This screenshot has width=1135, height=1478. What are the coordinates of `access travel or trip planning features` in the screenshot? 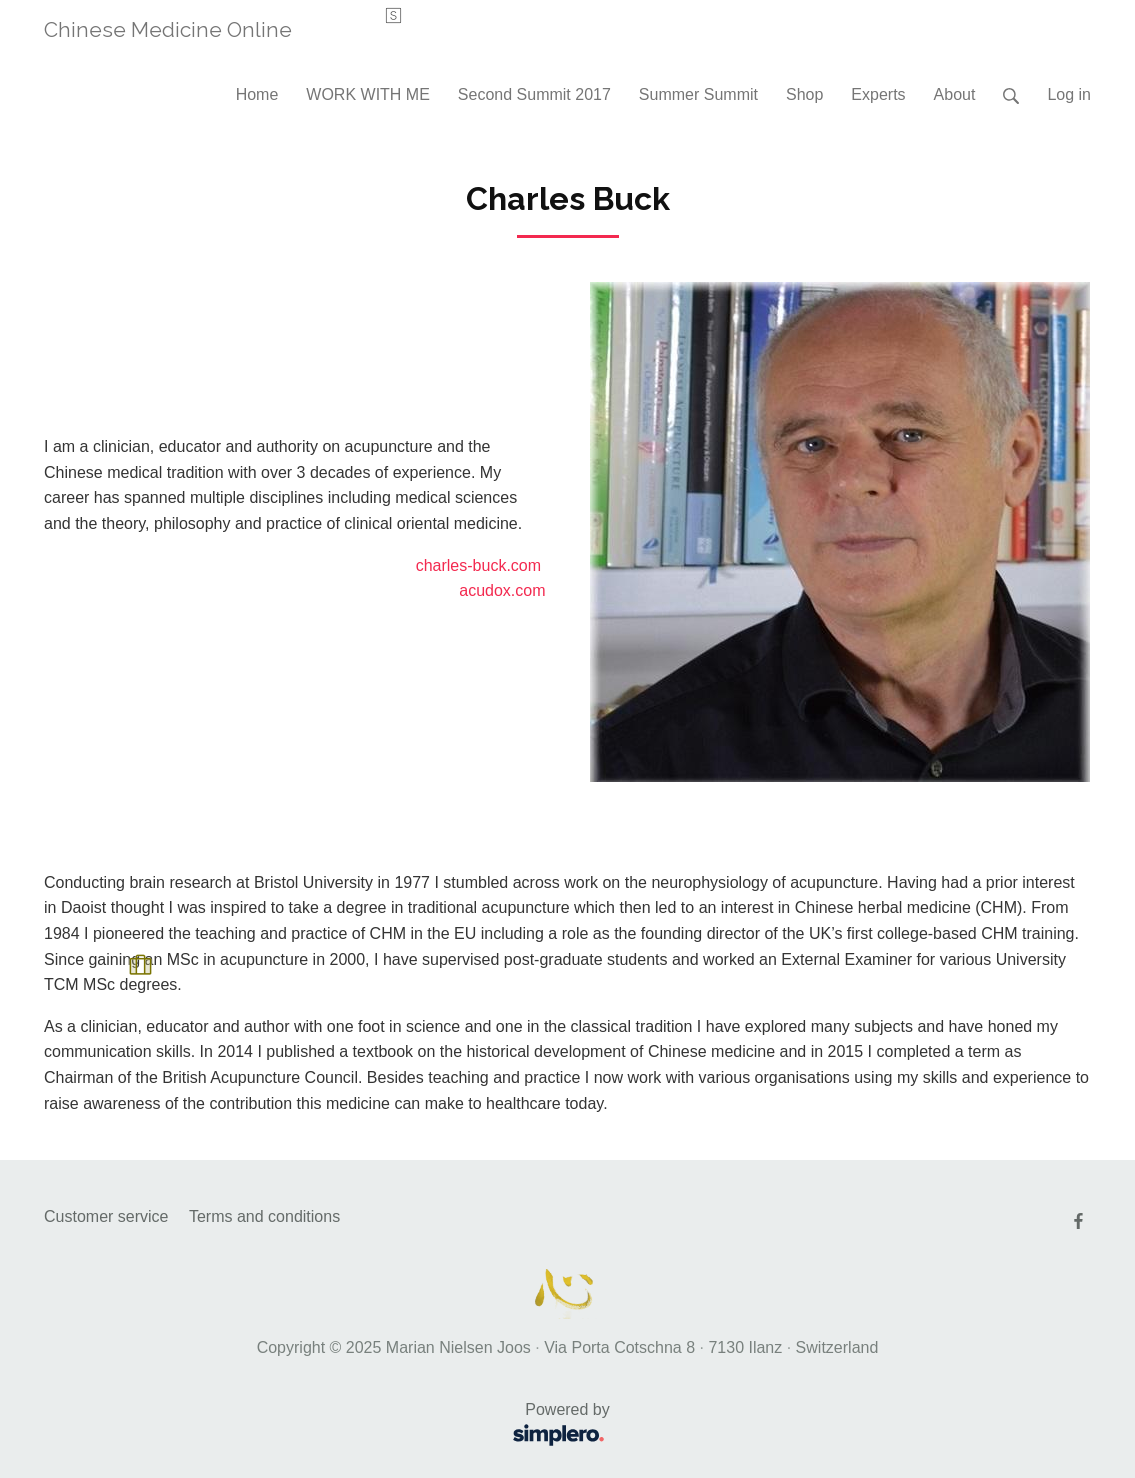 It's located at (140, 965).